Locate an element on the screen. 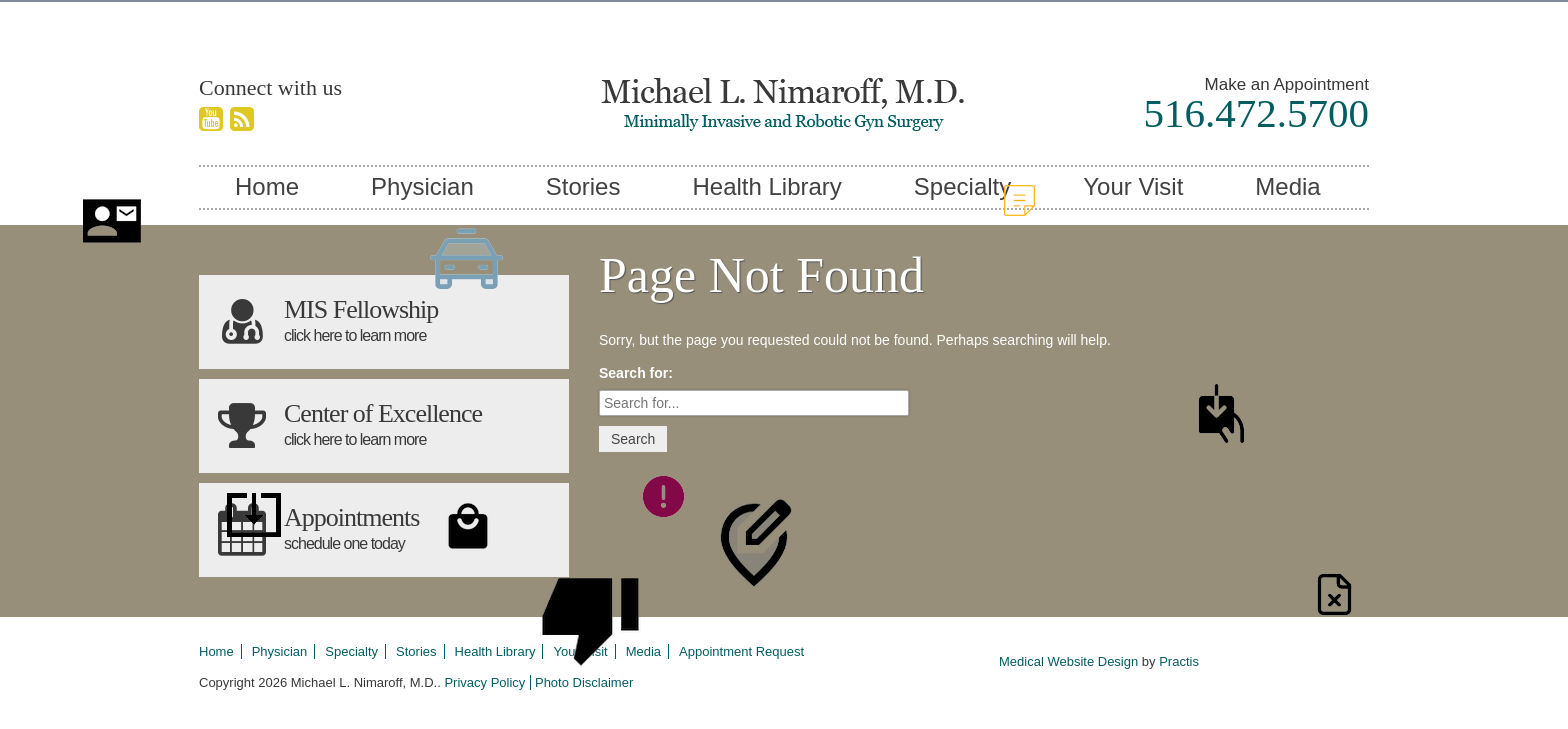 Image resolution: width=1568 pixels, height=729 pixels. withdraw or receive funds is located at coordinates (1218, 413).